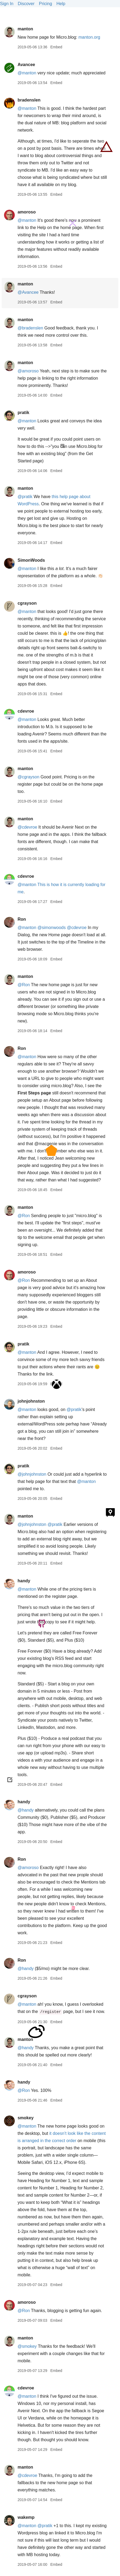 This screenshot has height=2576, width=120. Describe the element at coordinates (106, 146) in the screenshot. I see `vercel logo` at that location.